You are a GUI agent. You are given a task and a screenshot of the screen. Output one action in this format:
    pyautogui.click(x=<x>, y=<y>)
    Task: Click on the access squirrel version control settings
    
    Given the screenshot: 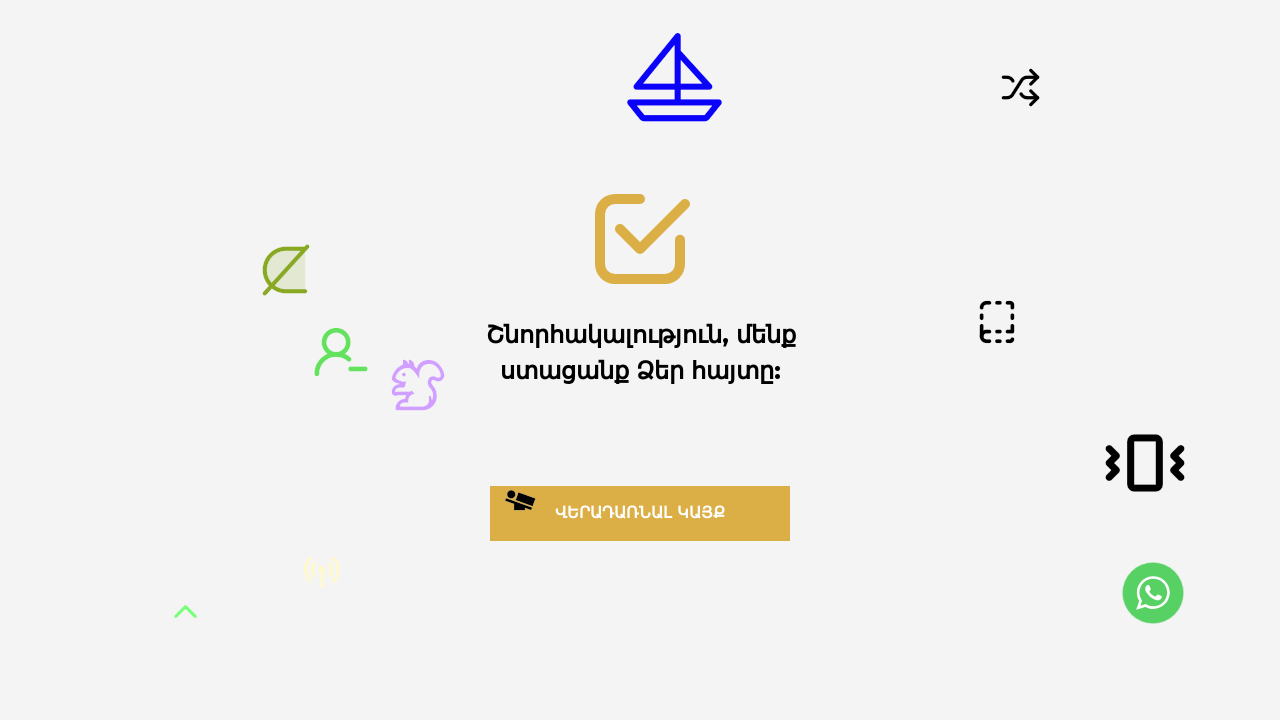 What is the action you would take?
    pyautogui.click(x=418, y=384)
    